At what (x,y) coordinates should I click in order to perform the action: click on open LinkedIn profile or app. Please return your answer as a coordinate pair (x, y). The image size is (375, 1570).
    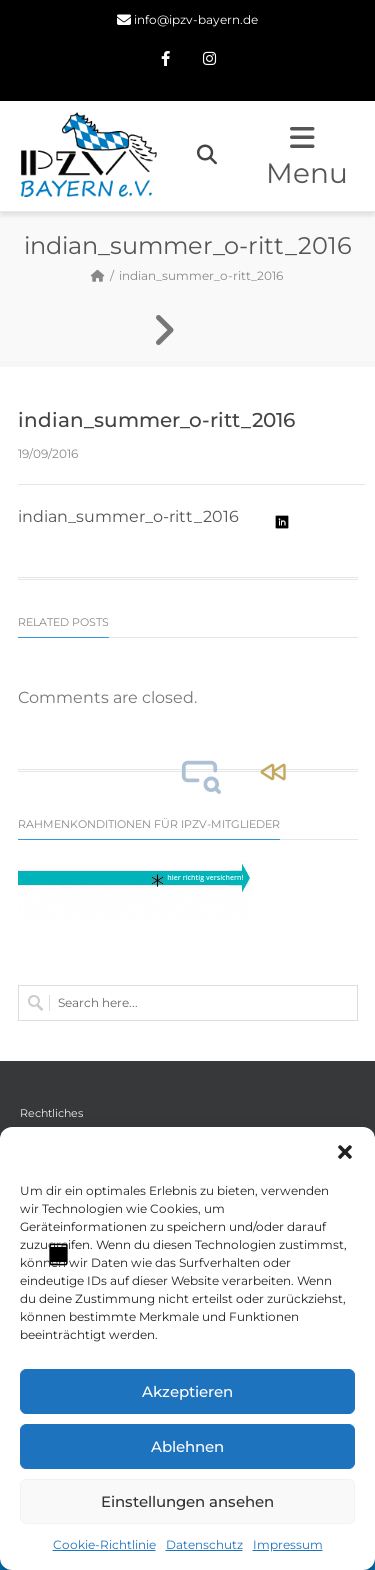
    Looking at the image, I should click on (282, 522).